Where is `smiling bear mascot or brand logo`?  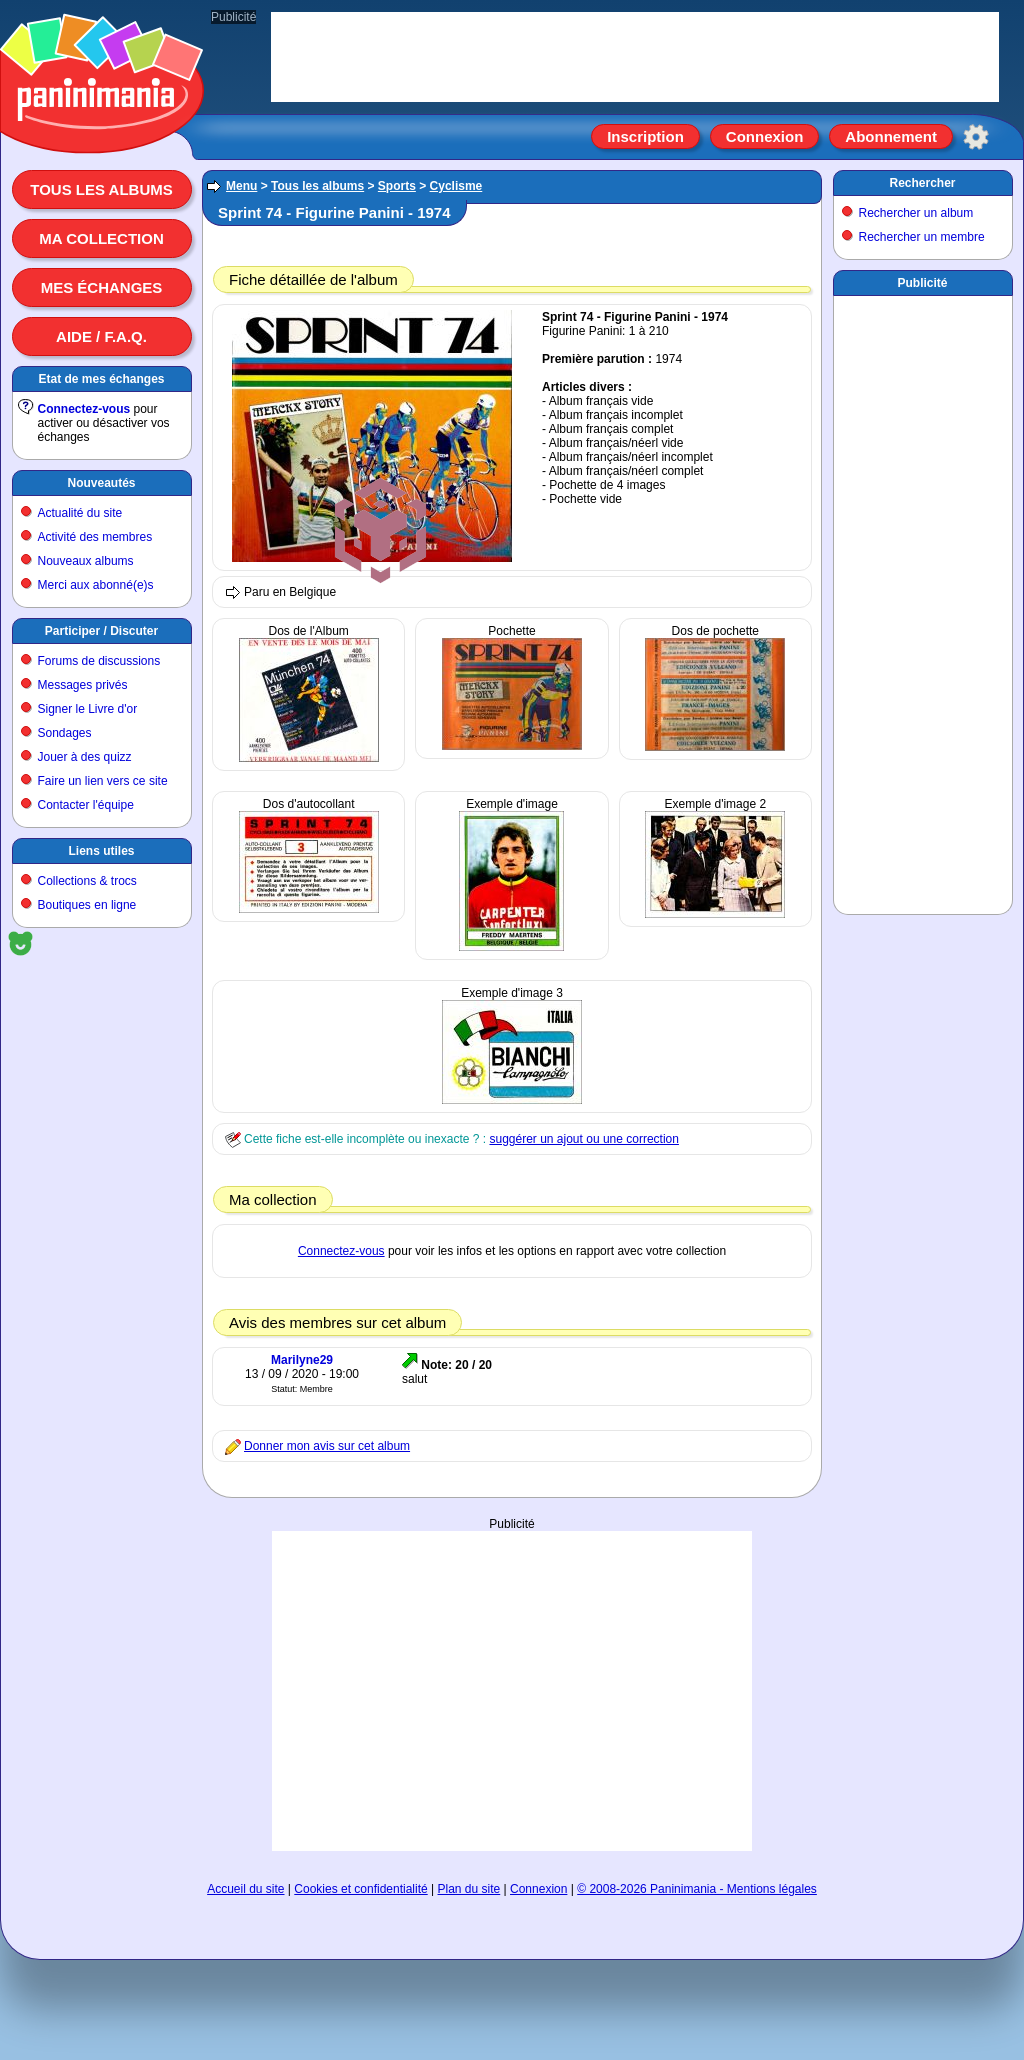 smiling bear mascot or brand logo is located at coordinates (20, 943).